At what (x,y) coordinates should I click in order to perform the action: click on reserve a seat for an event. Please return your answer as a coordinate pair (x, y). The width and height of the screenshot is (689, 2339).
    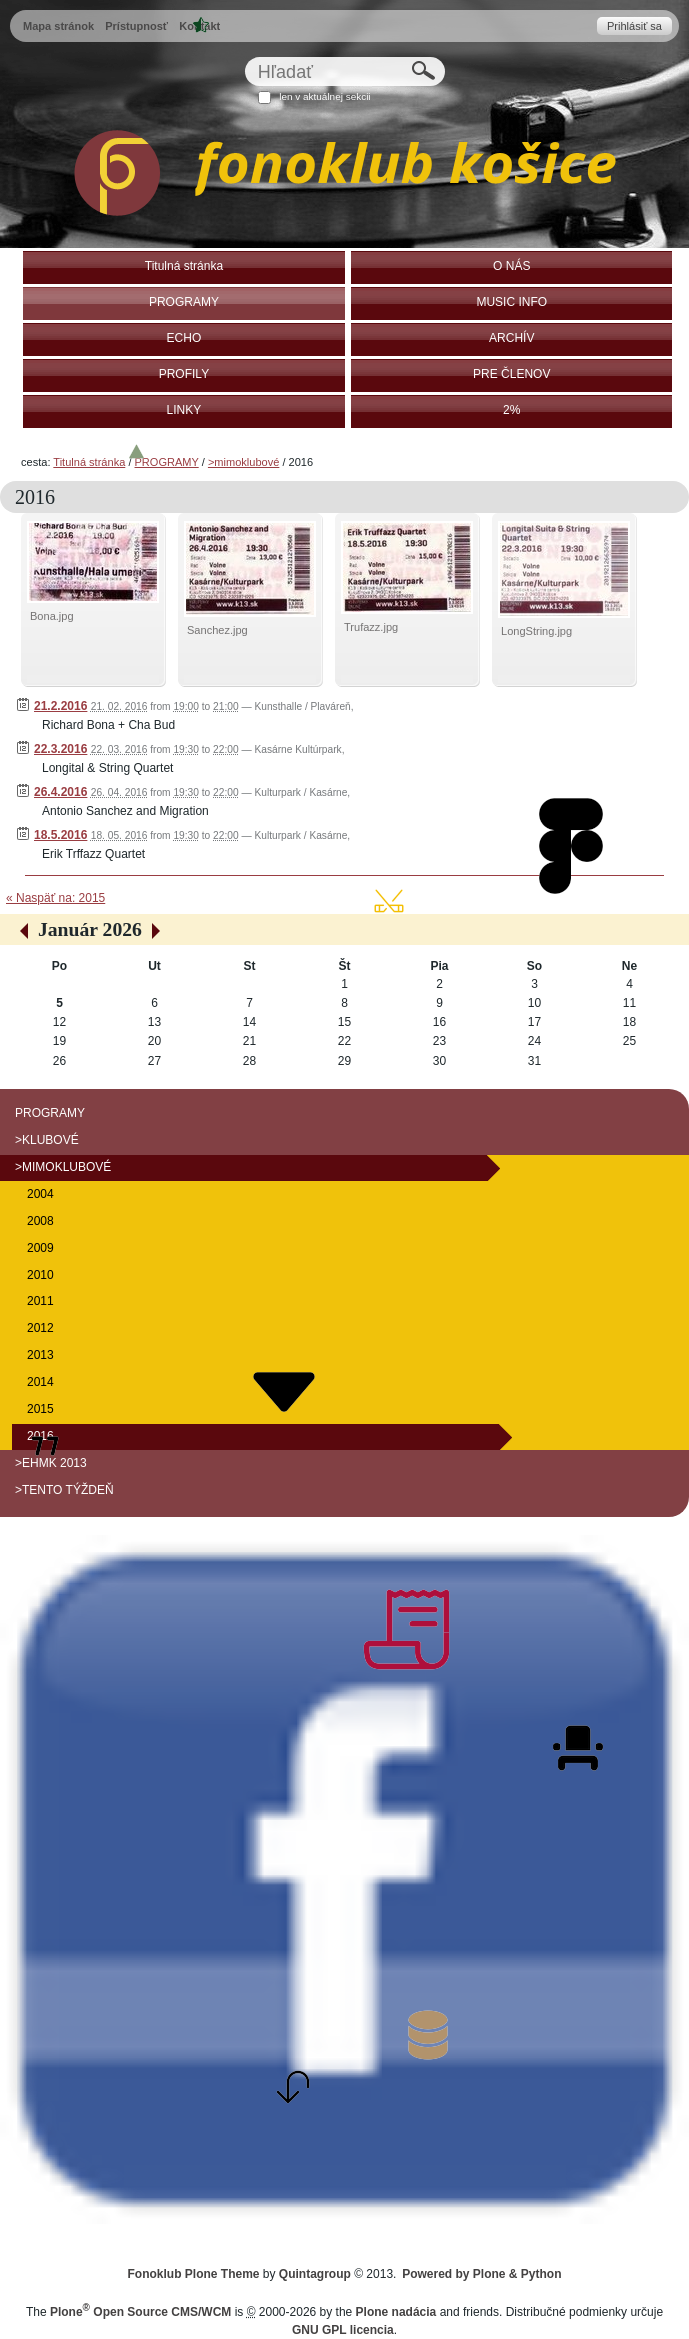
    Looking at the image, I should click on (578, 1748).